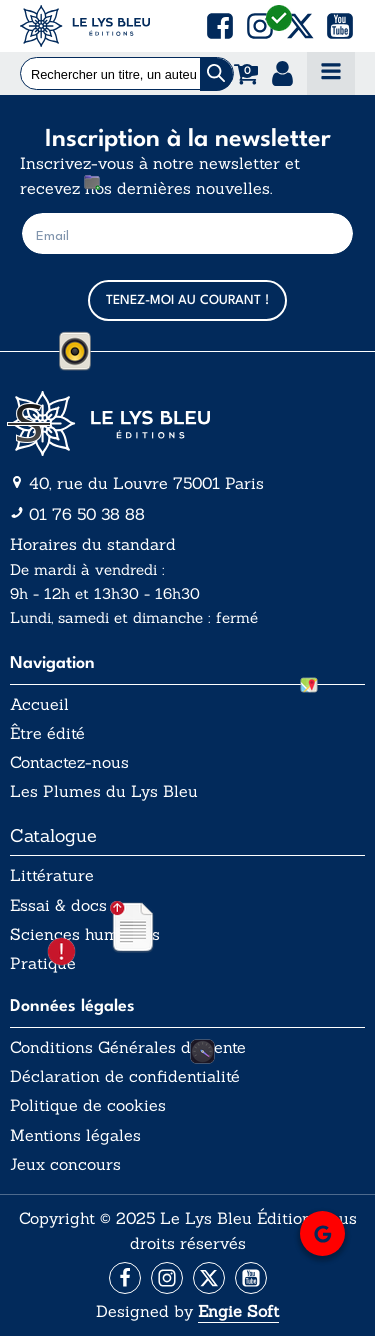  I want to click on apply strikethrough formatting to selected text, so click(29, 424).